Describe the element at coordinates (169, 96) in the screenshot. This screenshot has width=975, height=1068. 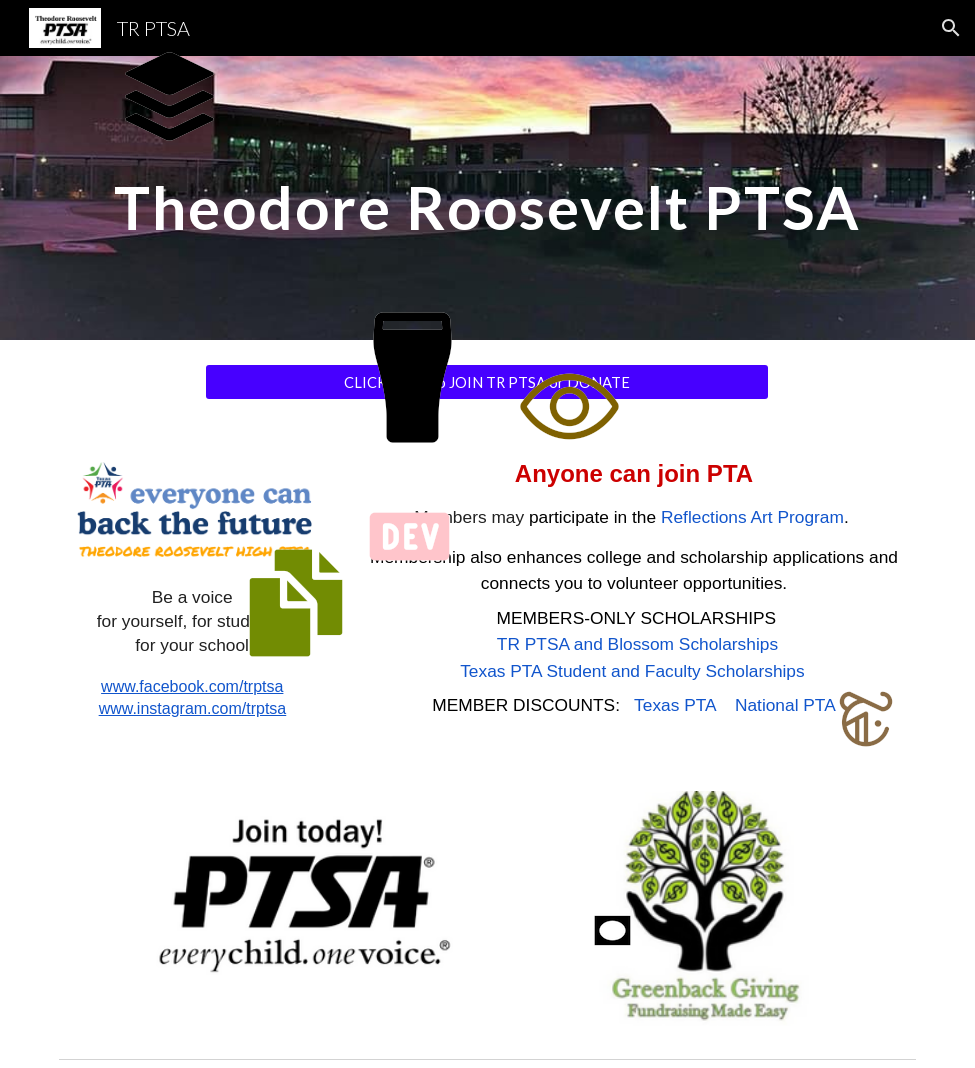
I see `open Buffer social media scheduling app` at that location.